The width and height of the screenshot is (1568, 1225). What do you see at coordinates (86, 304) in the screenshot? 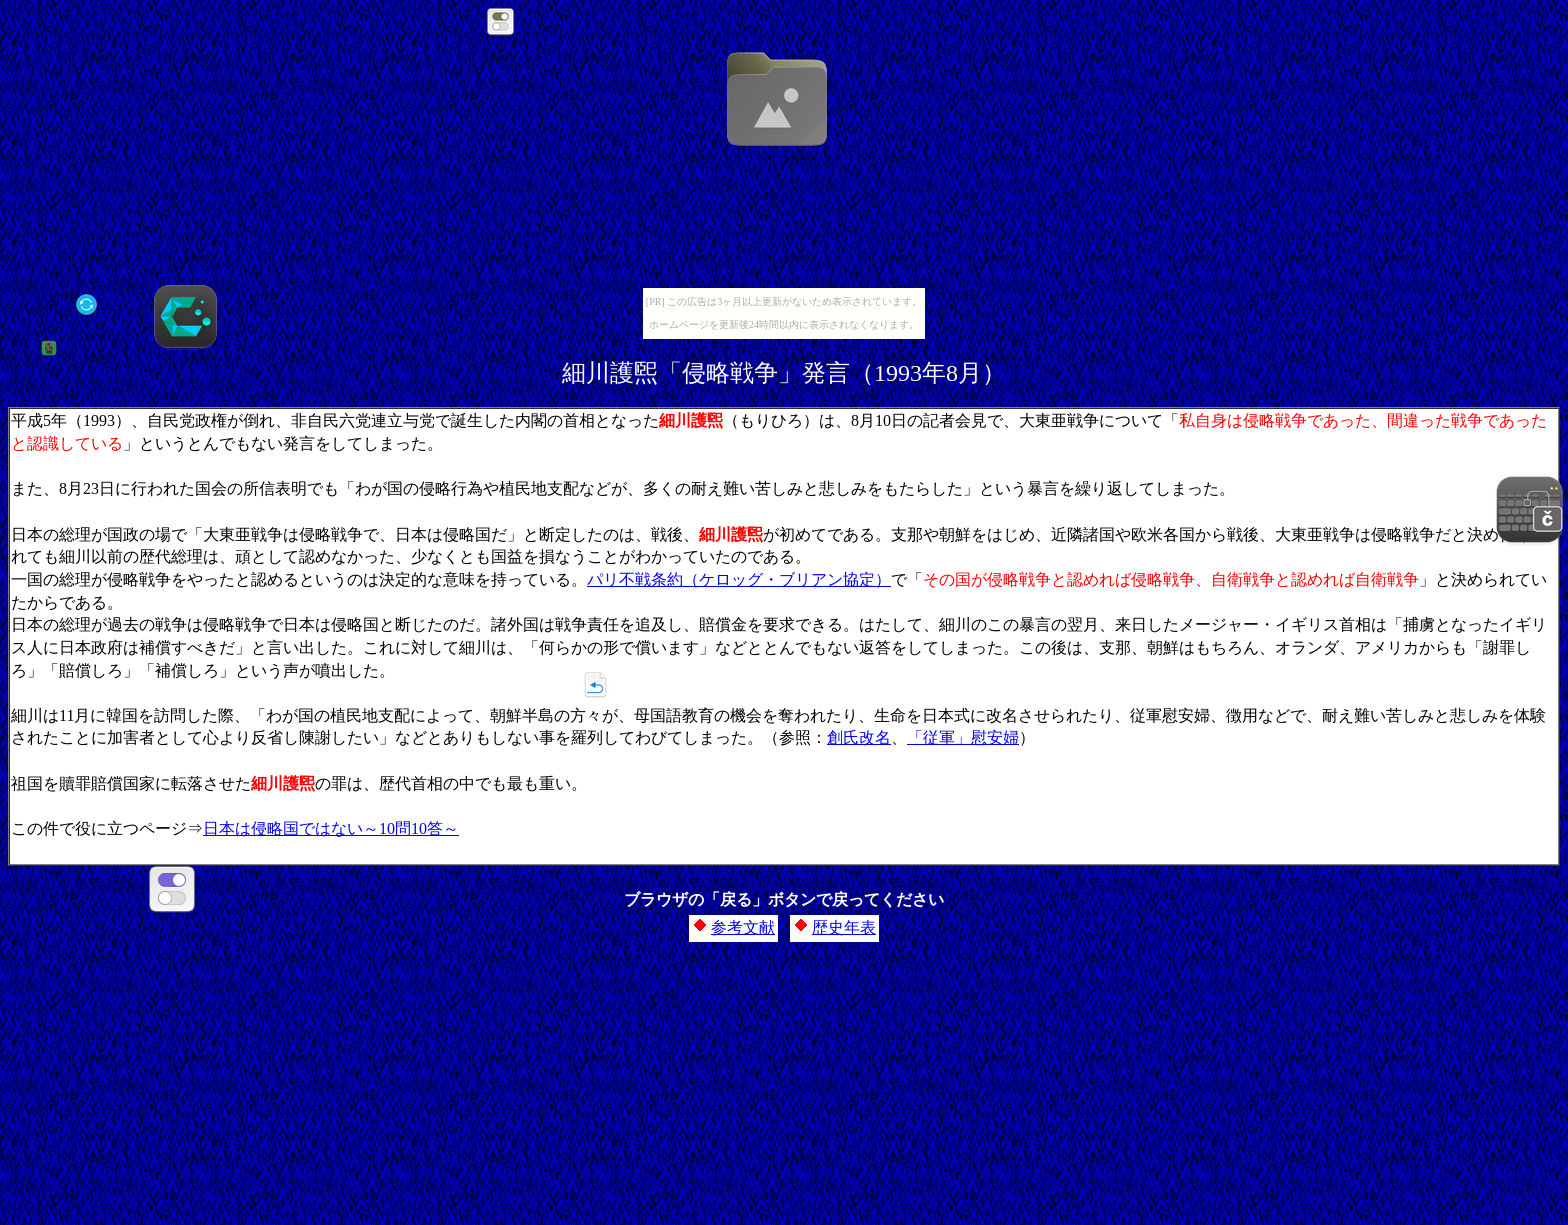
I see `indicates file is syncing with shared folder` at bounding box center [86, 304].